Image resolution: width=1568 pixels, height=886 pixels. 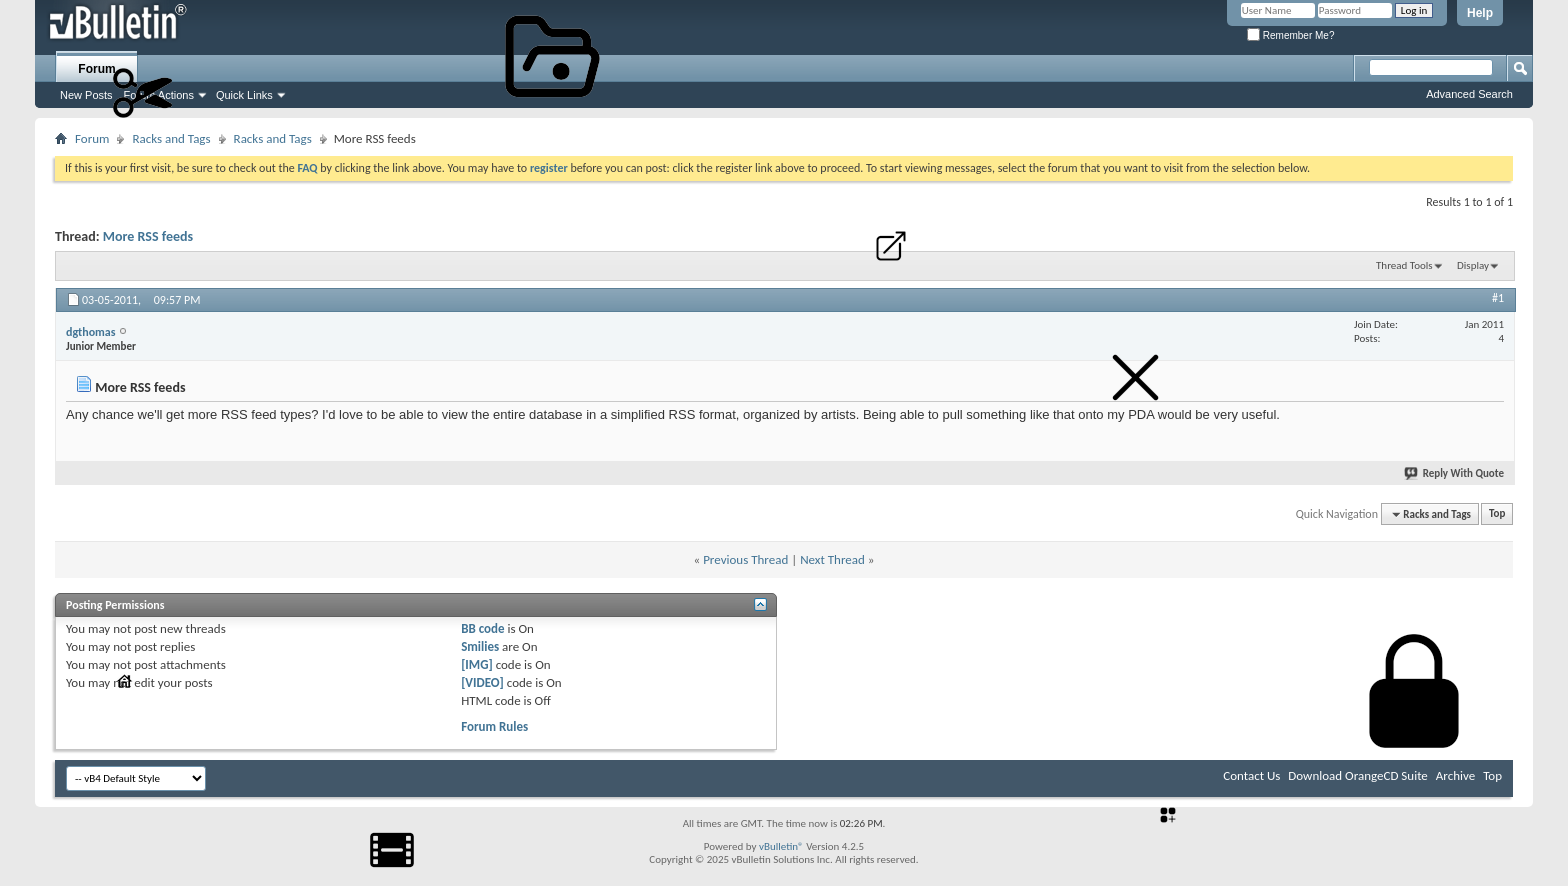 I want to click on go to home screen, so click(x=124, y=681).